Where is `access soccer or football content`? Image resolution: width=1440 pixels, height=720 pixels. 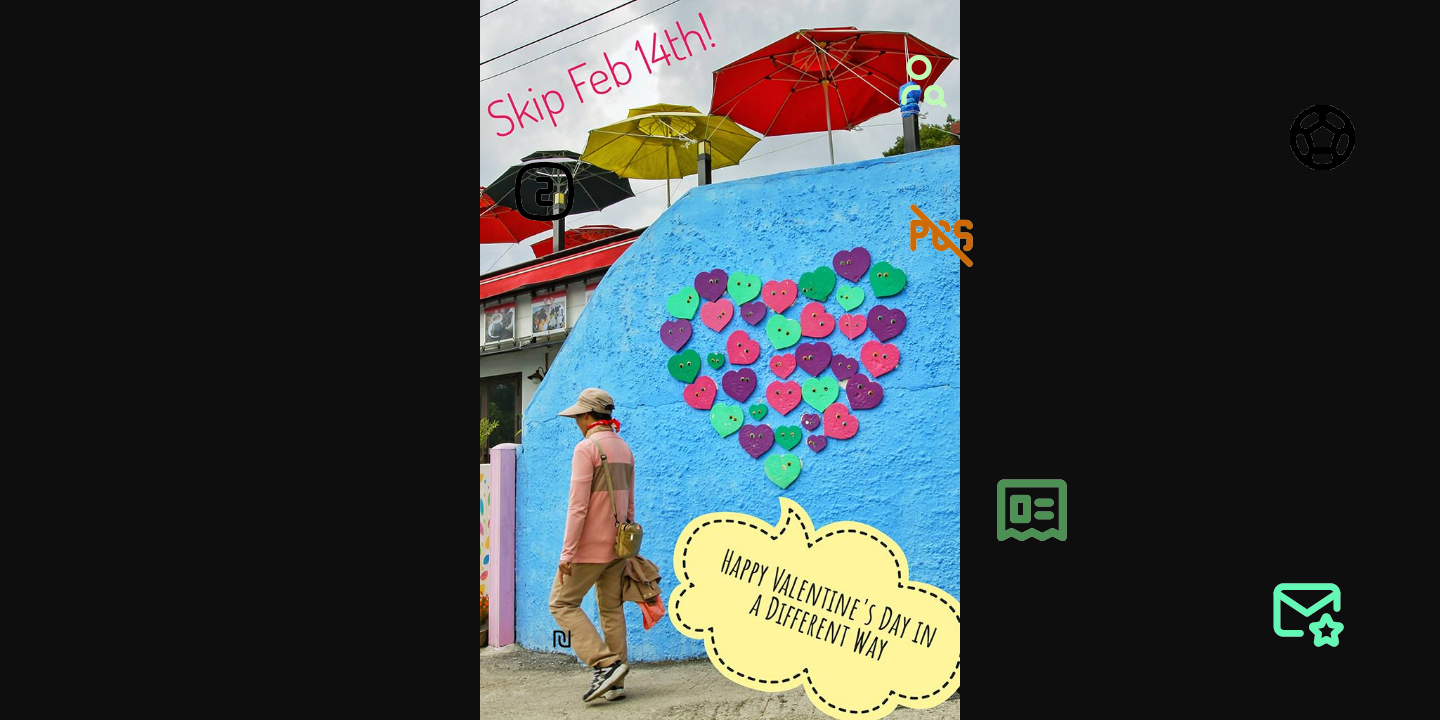 access soccer or football content is located at coordinates (1322, 137).